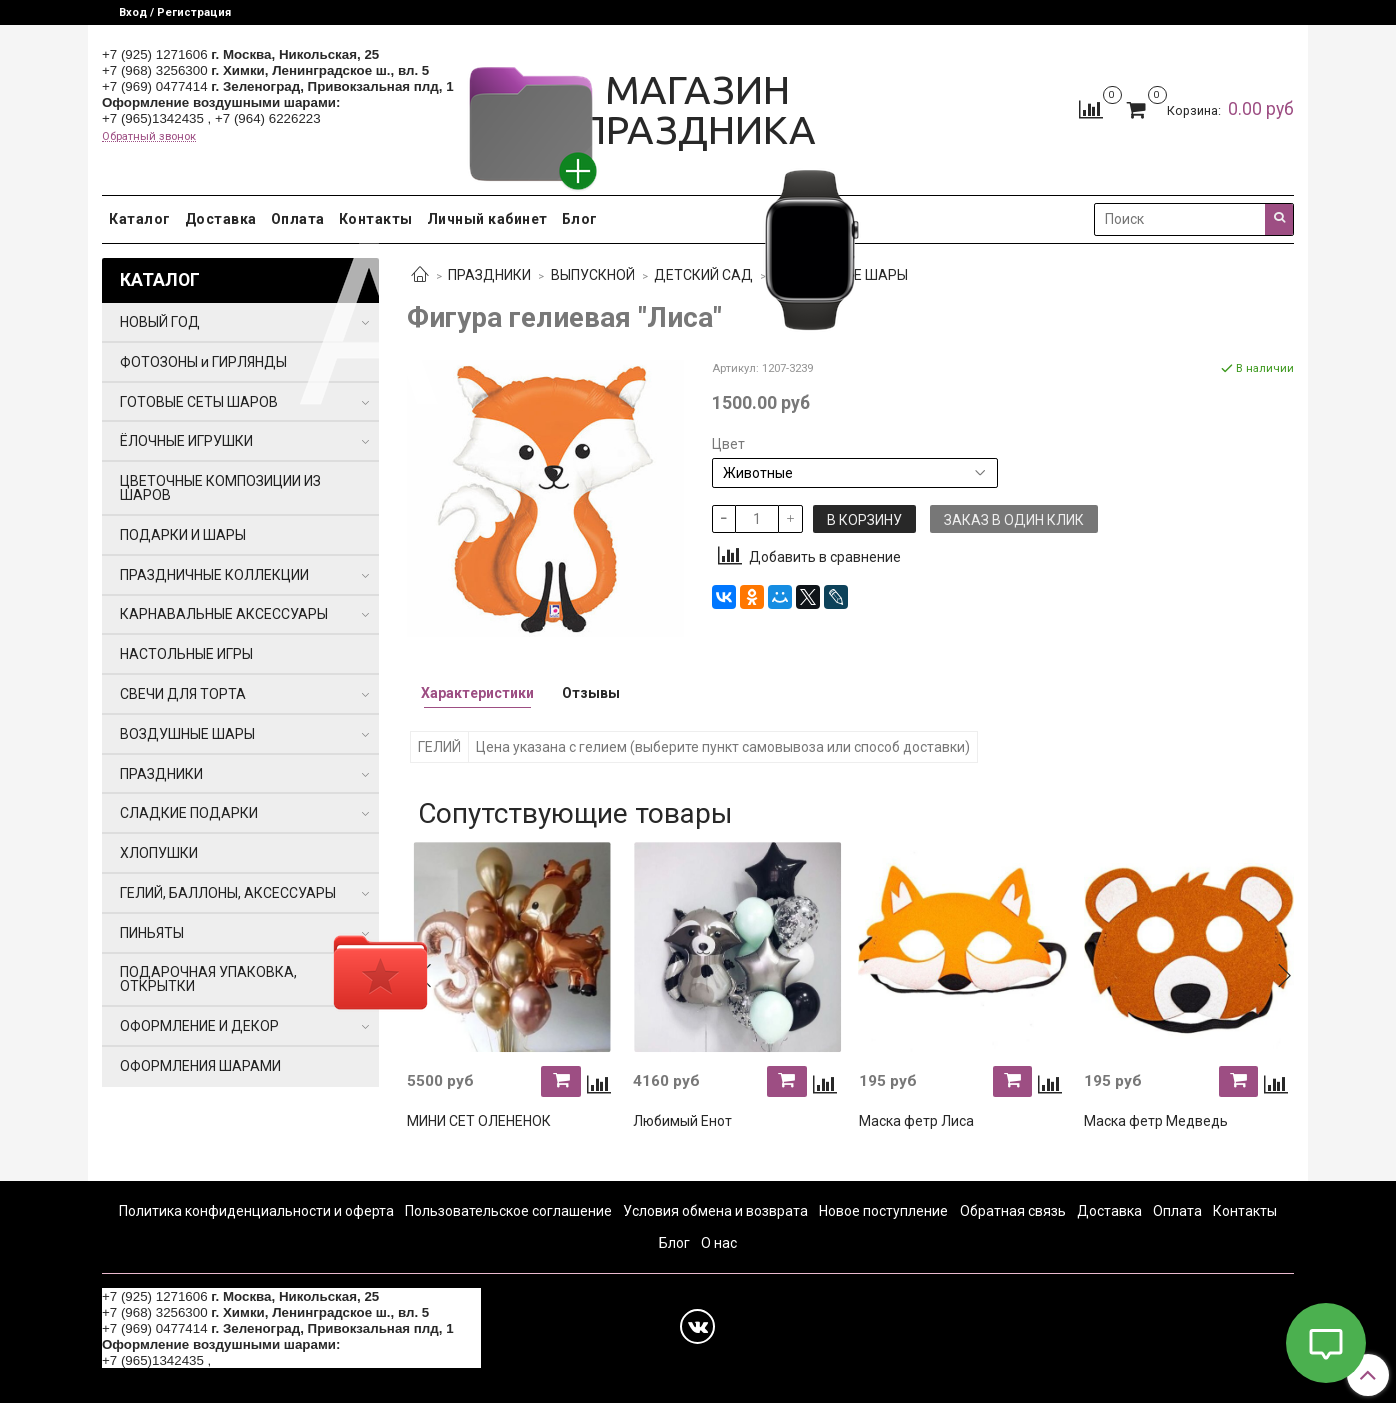 The image size is (1396, 1403). What do you see at coordinates (531, 124) in the screenshot?
I see `create a new folder` at bounding box center [531, 124].